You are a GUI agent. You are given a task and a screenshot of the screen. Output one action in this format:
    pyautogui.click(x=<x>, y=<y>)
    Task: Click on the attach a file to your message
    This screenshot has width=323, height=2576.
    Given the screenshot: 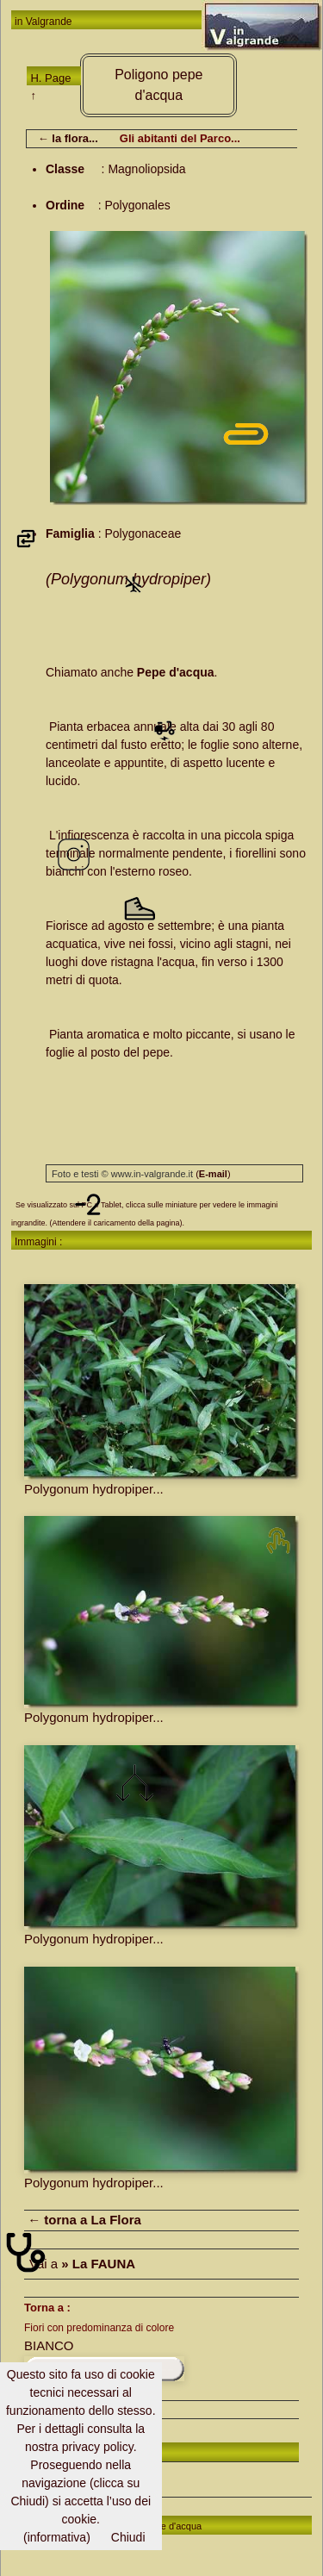 What is the action you would take?
    pyautogui.click(x=245, y=433)
    